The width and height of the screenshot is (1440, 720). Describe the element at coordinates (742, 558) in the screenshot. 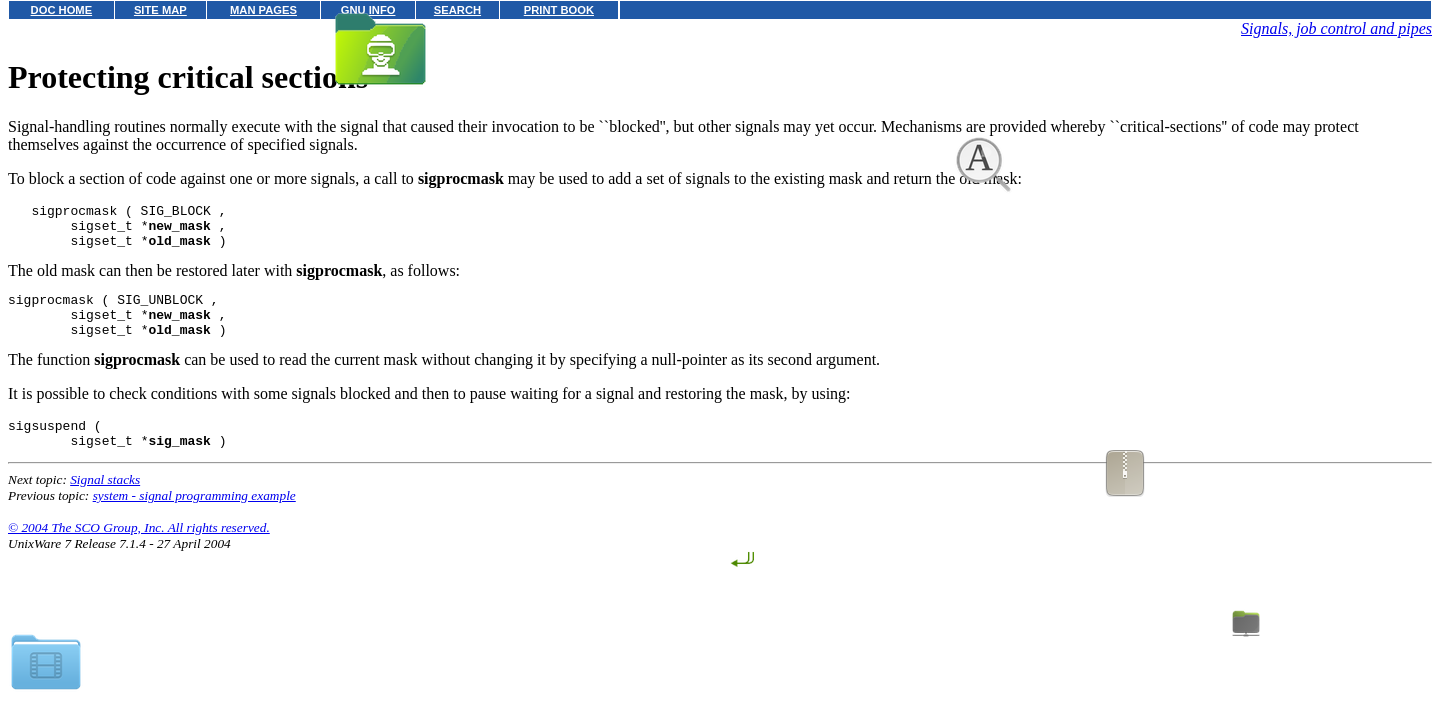

I see `reply to all recipients of an email` at that location.